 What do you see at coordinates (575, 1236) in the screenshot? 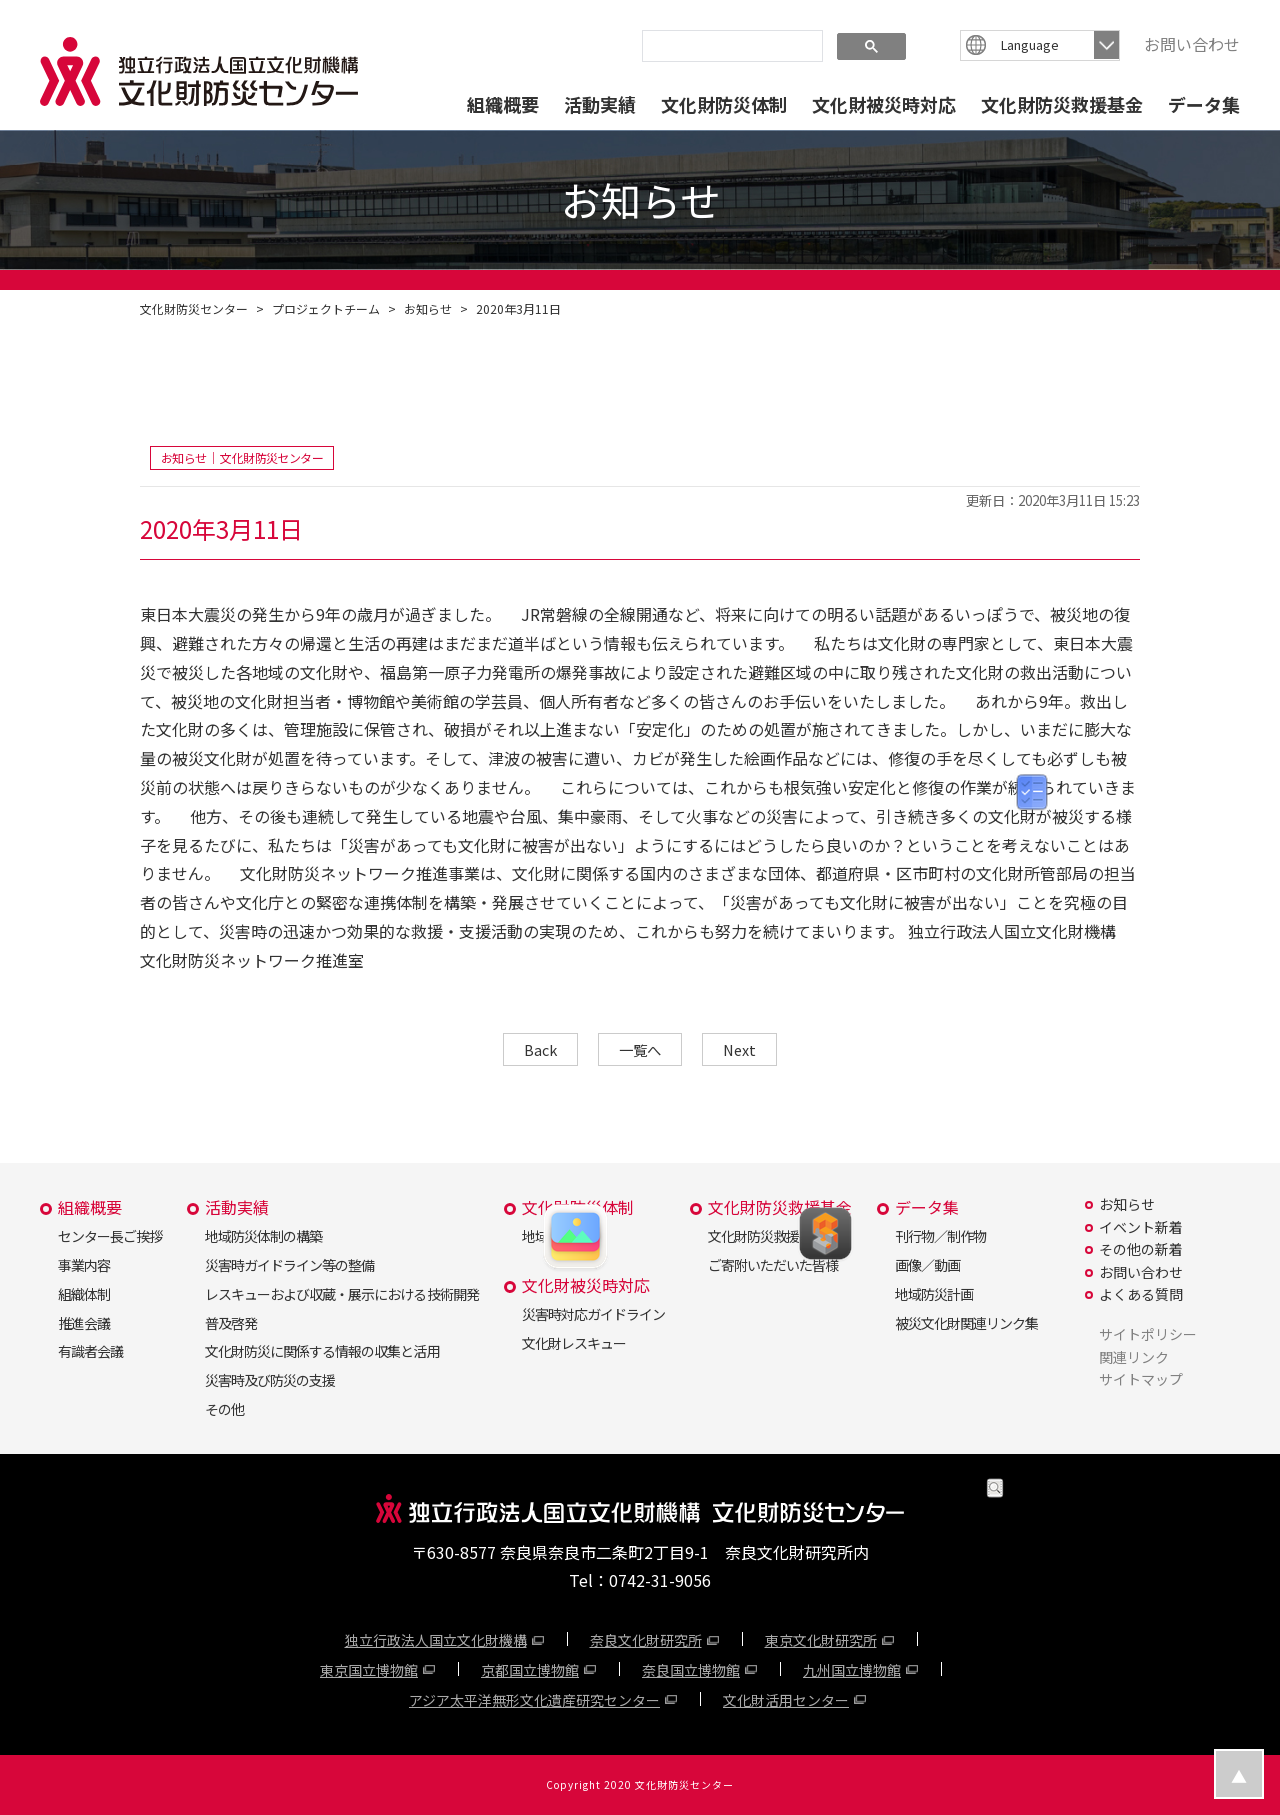
I see `open imagefan reloaded photo viewer app` at bounding box center [575, 1236].